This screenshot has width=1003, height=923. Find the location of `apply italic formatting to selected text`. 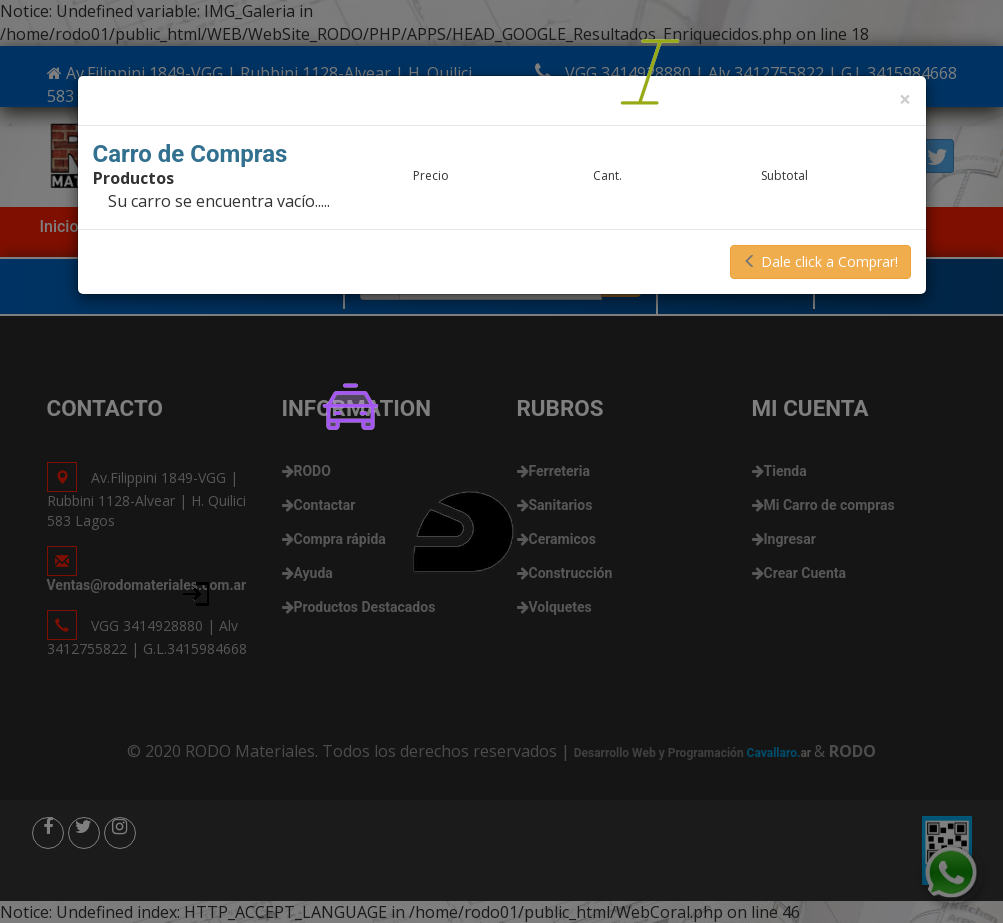

apply italic formatting to selected text is located at coordinates (650, 72).